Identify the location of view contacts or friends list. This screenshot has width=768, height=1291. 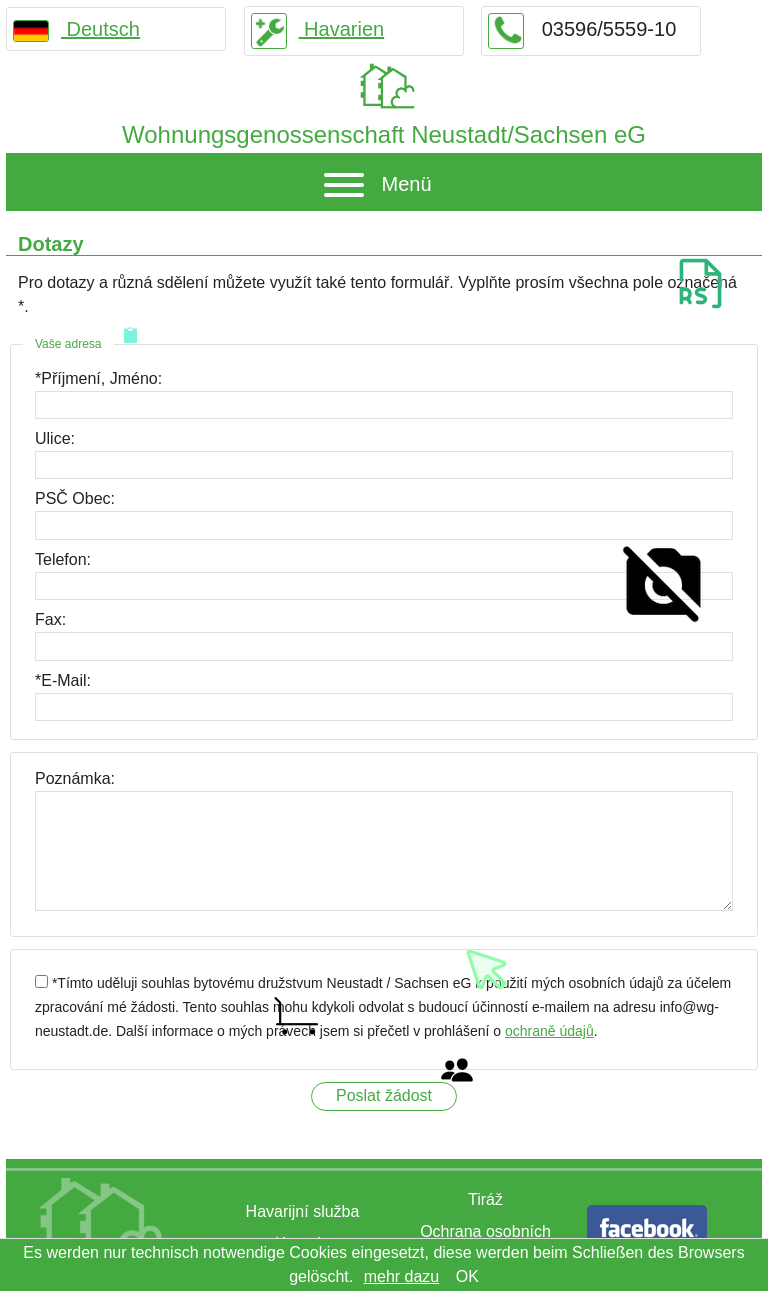
(457, 1070).